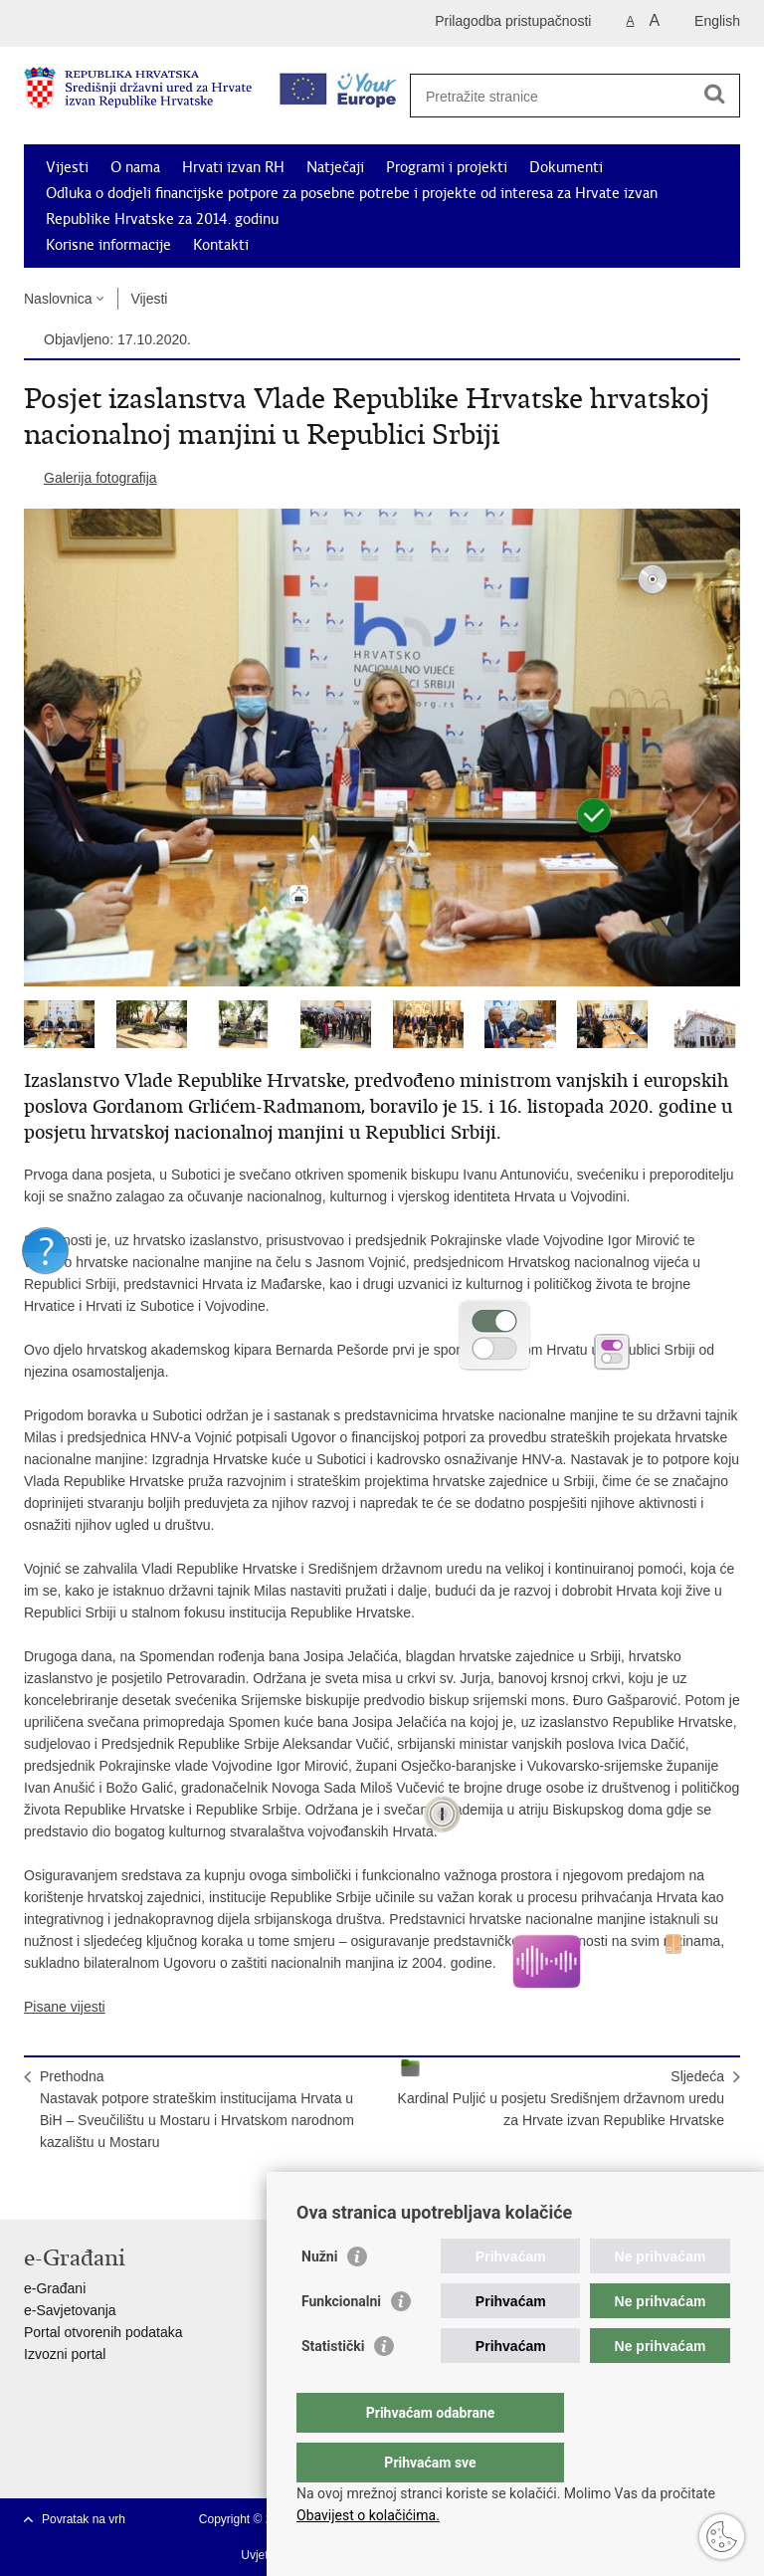  Describe the element at coordinates (494, 1335) in the screenshot. I see `open system tweaks or customization settings` at that location.